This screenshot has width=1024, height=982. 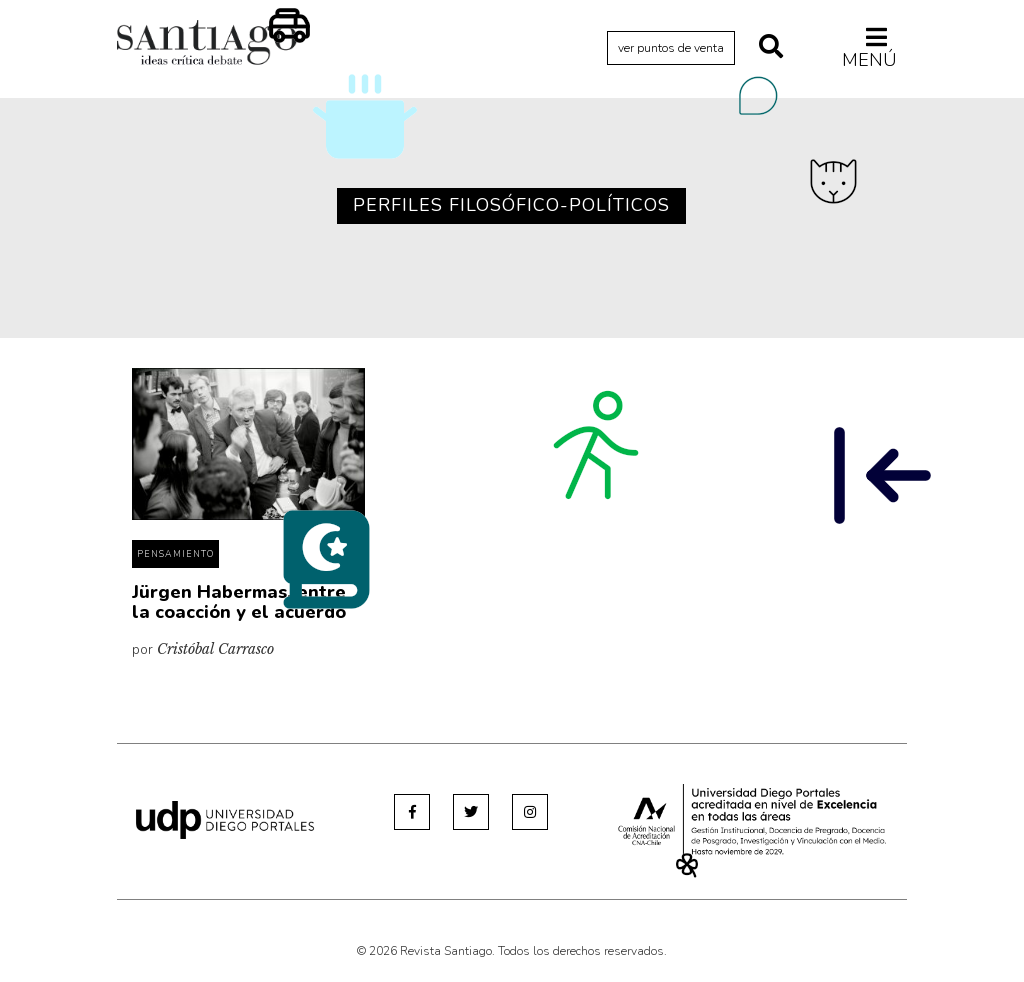 What do you see at coordinates (365, 123) in the screenshot?
I see `access recipes or cooking features` at bounding box center [365, 123].